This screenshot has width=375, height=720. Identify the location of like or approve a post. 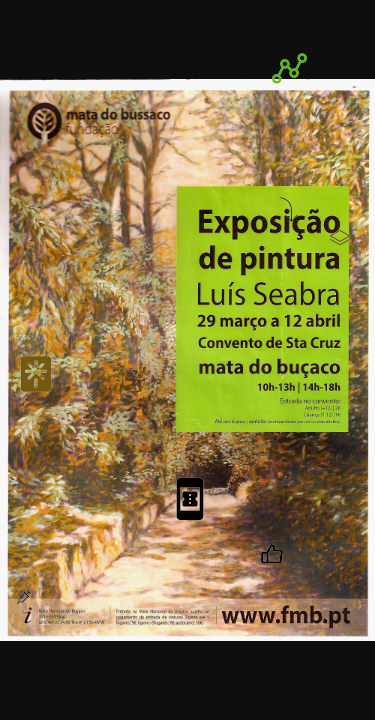
(272, 555).